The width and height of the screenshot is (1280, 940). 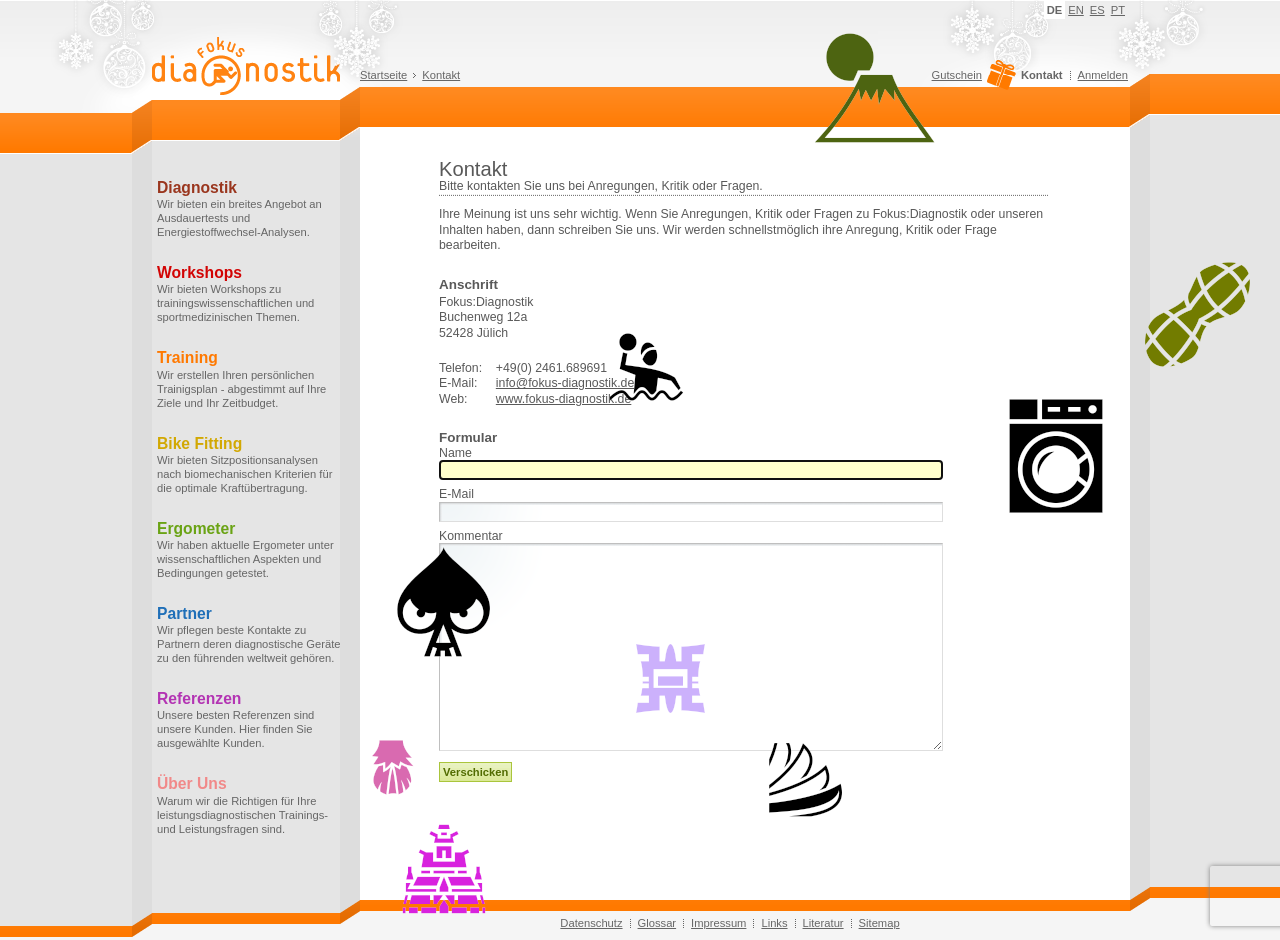 I want to click on abstract game element or power-up icon, so click(x=670, y=678).